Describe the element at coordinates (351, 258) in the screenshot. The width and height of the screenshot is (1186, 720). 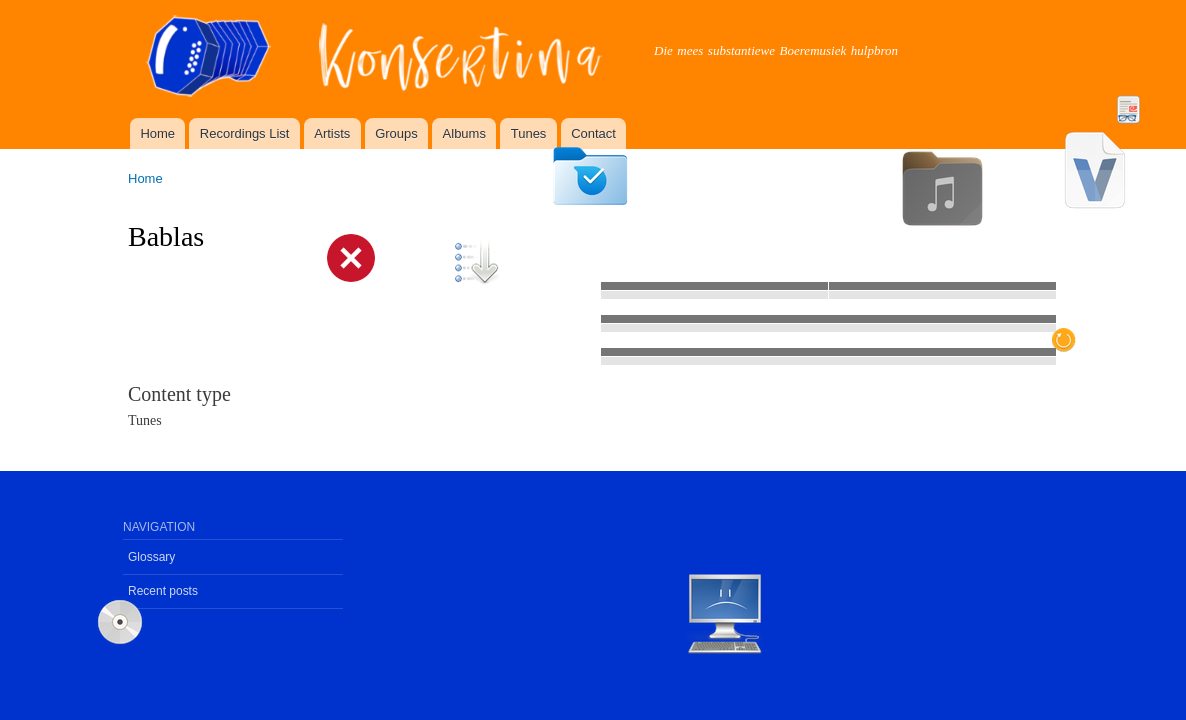
I see `stop or cancel a running process` at that location.